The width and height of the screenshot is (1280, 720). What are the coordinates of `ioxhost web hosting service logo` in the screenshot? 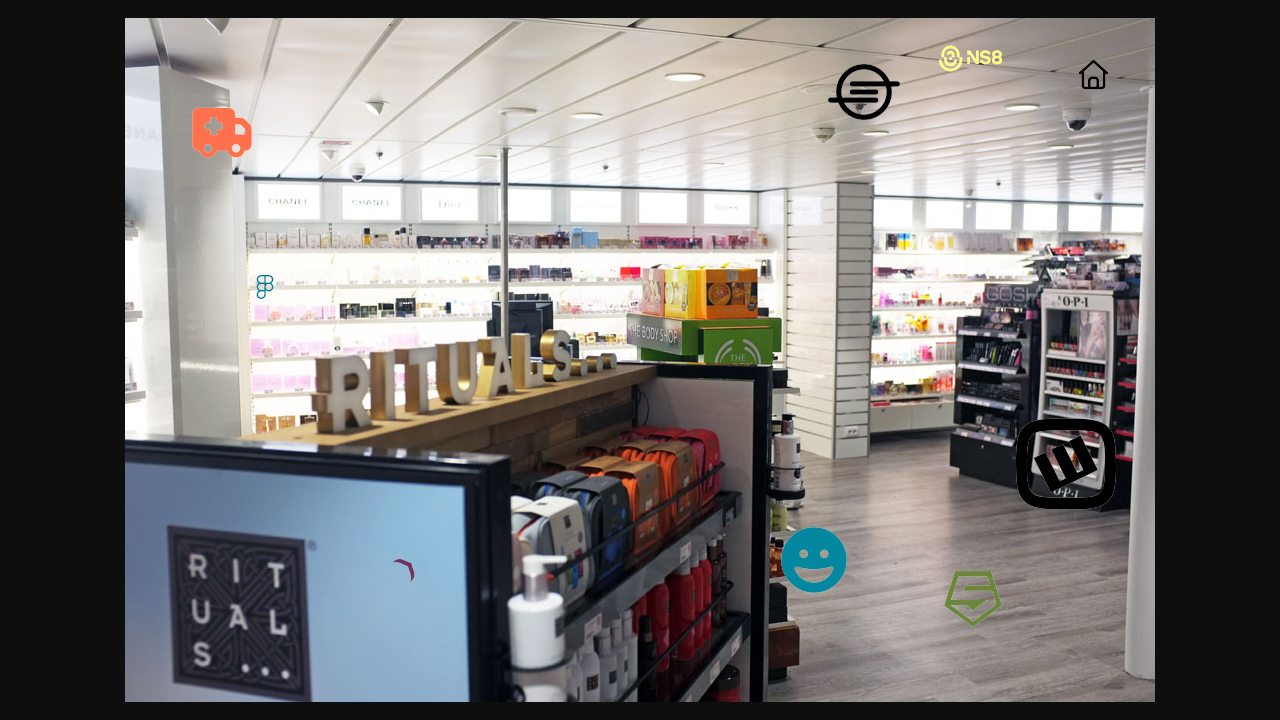 It's located at (864, 92).